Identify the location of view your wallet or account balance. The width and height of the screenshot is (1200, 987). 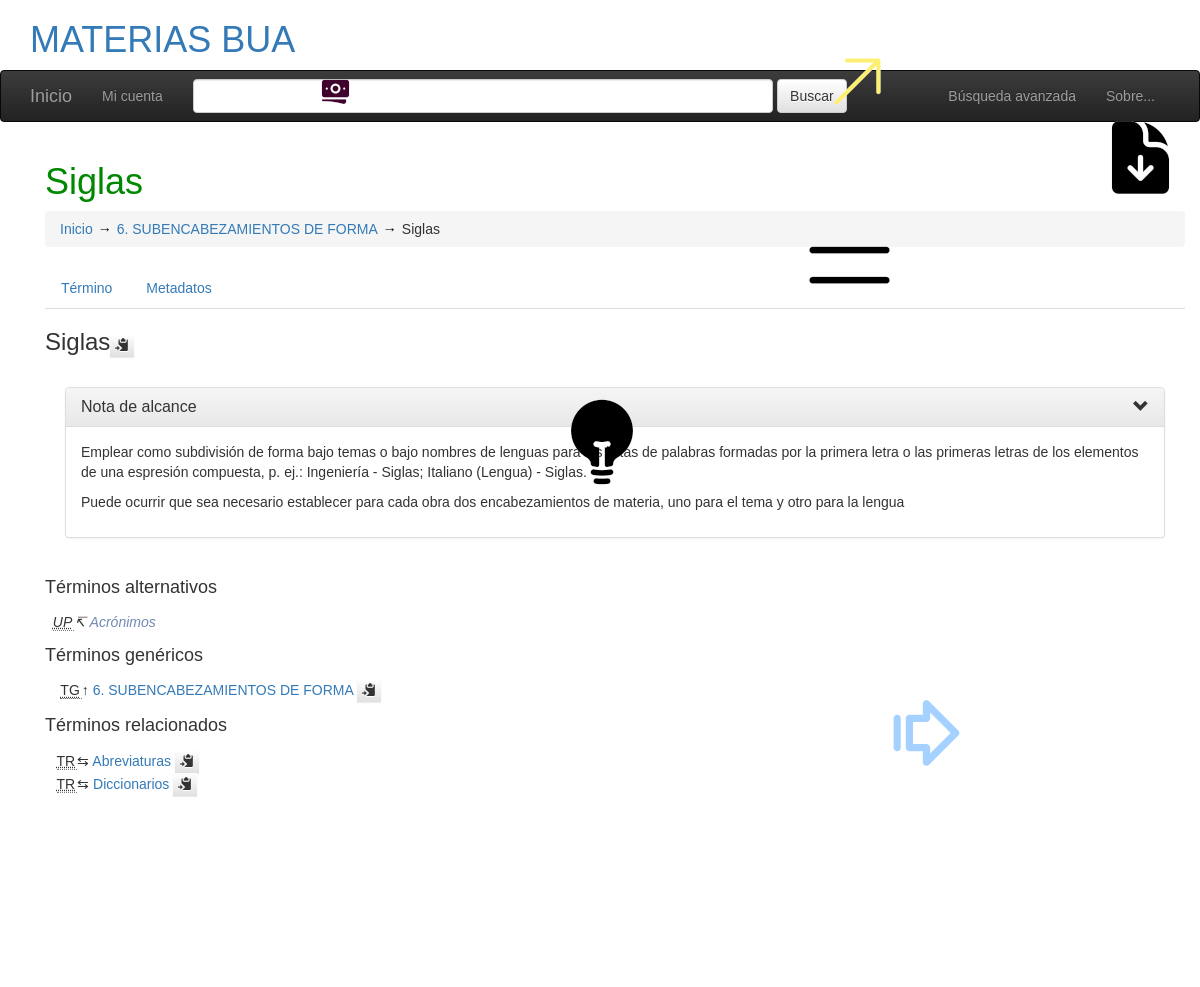
(335, 91).